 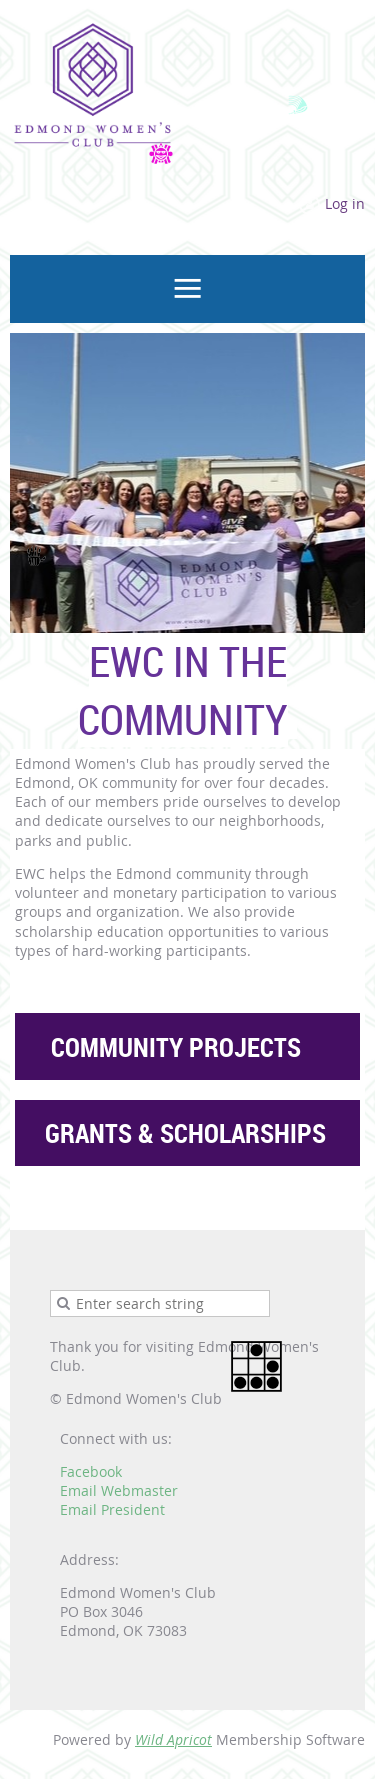 What do you see at coordinates (161, 153) in the screenshot?
I see `view aztec or mesoamerican themed content` at bounding box center [161, 153].